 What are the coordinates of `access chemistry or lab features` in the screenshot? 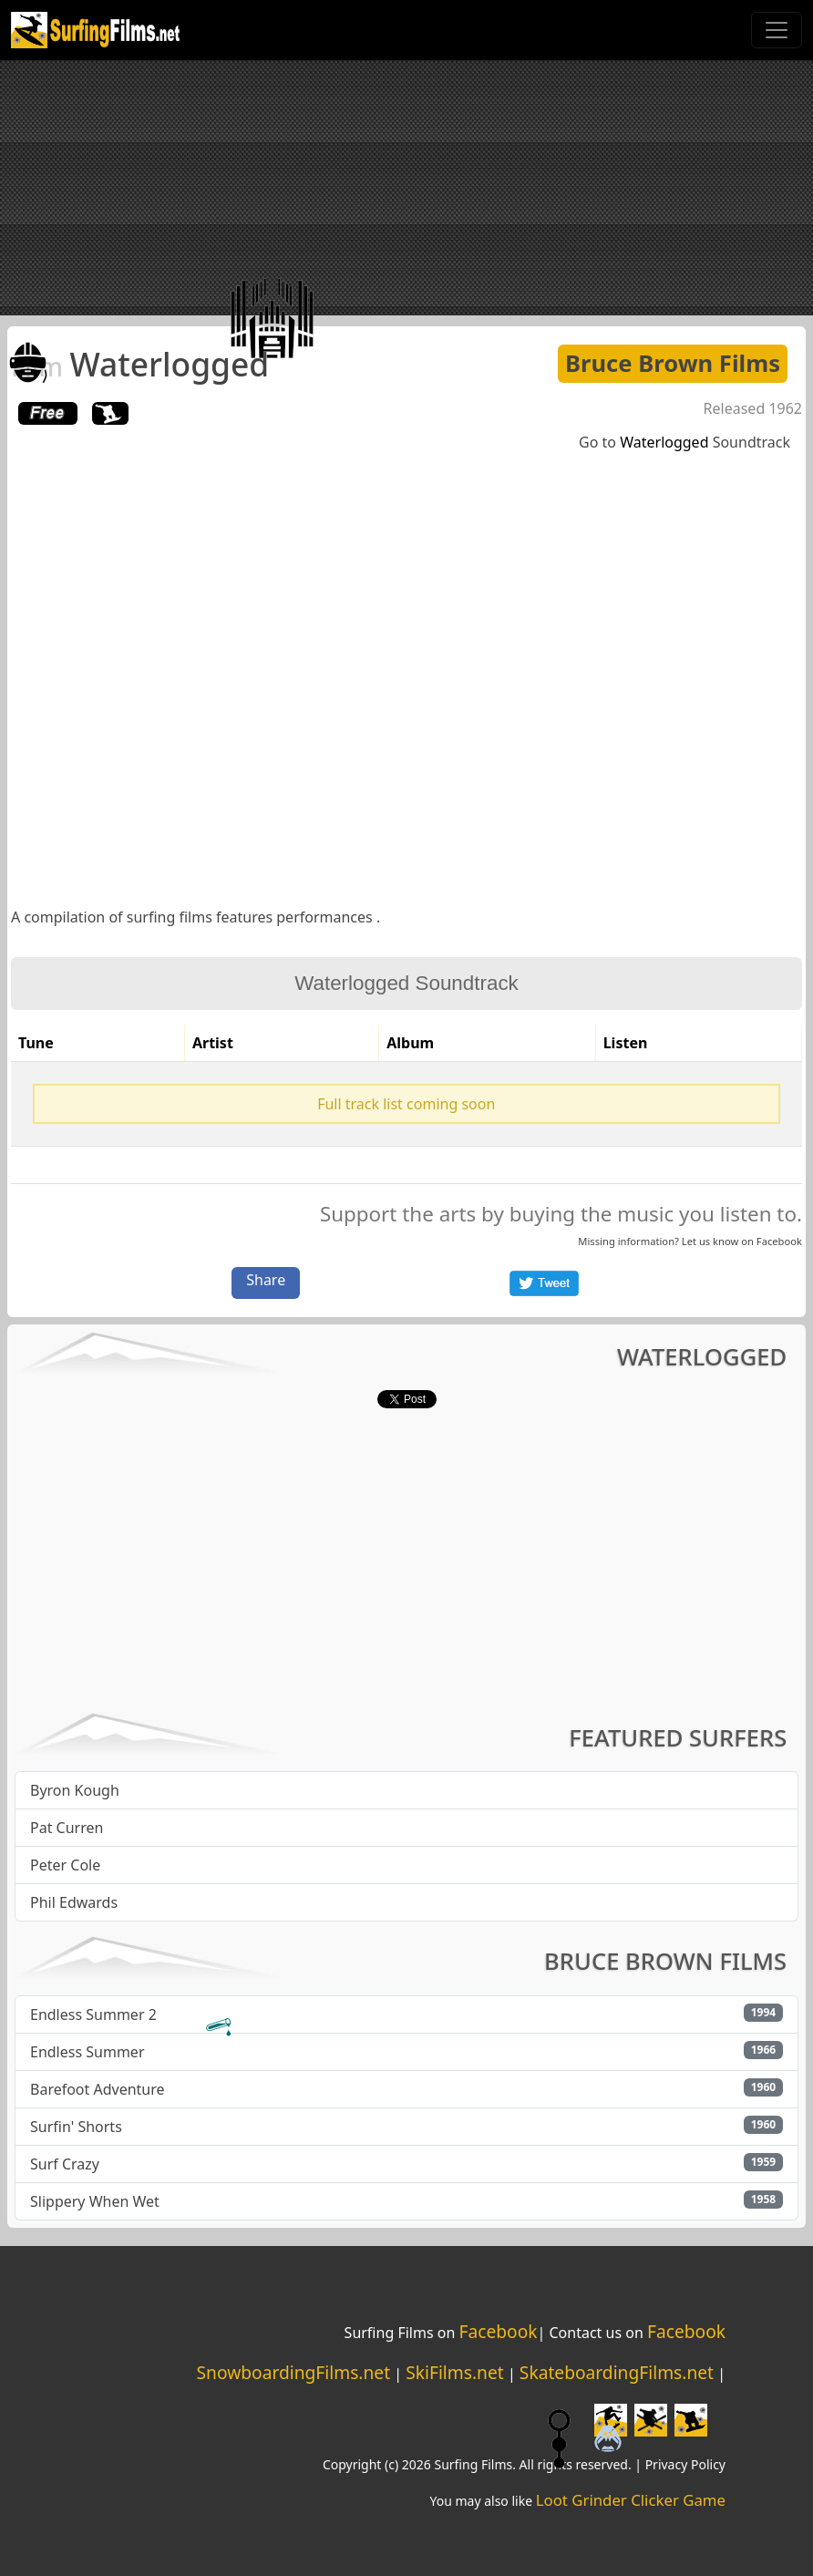 It's located at (218, 2027).